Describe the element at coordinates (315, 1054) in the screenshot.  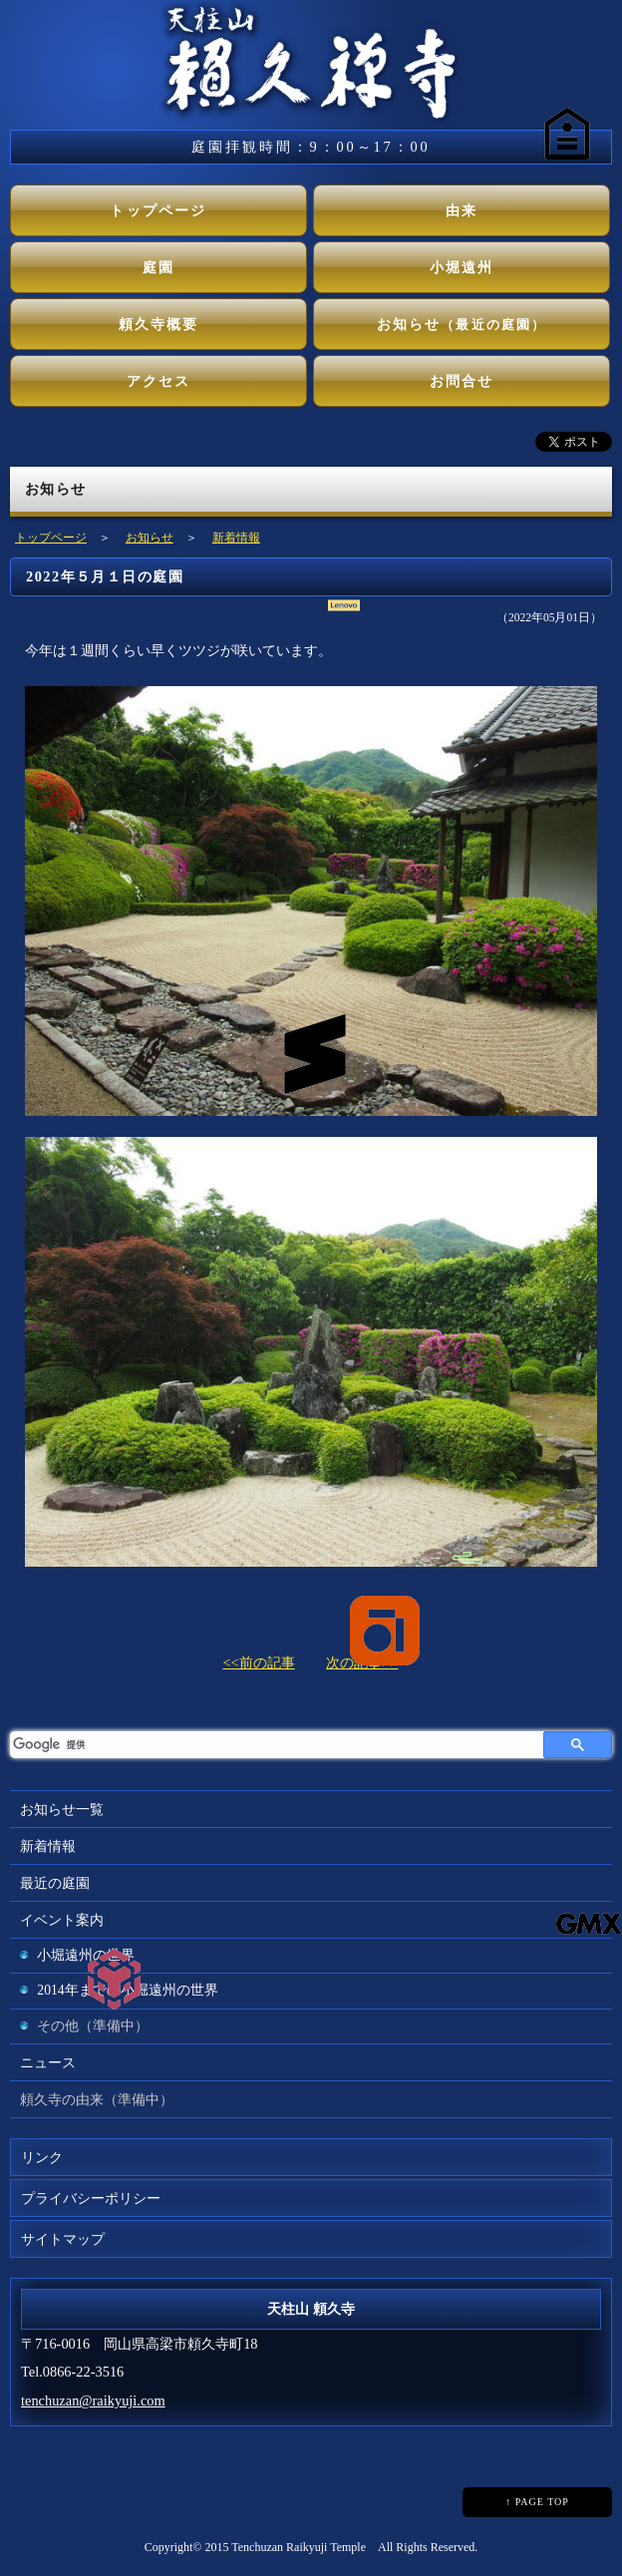
I see `open sublime text editor` at that location.